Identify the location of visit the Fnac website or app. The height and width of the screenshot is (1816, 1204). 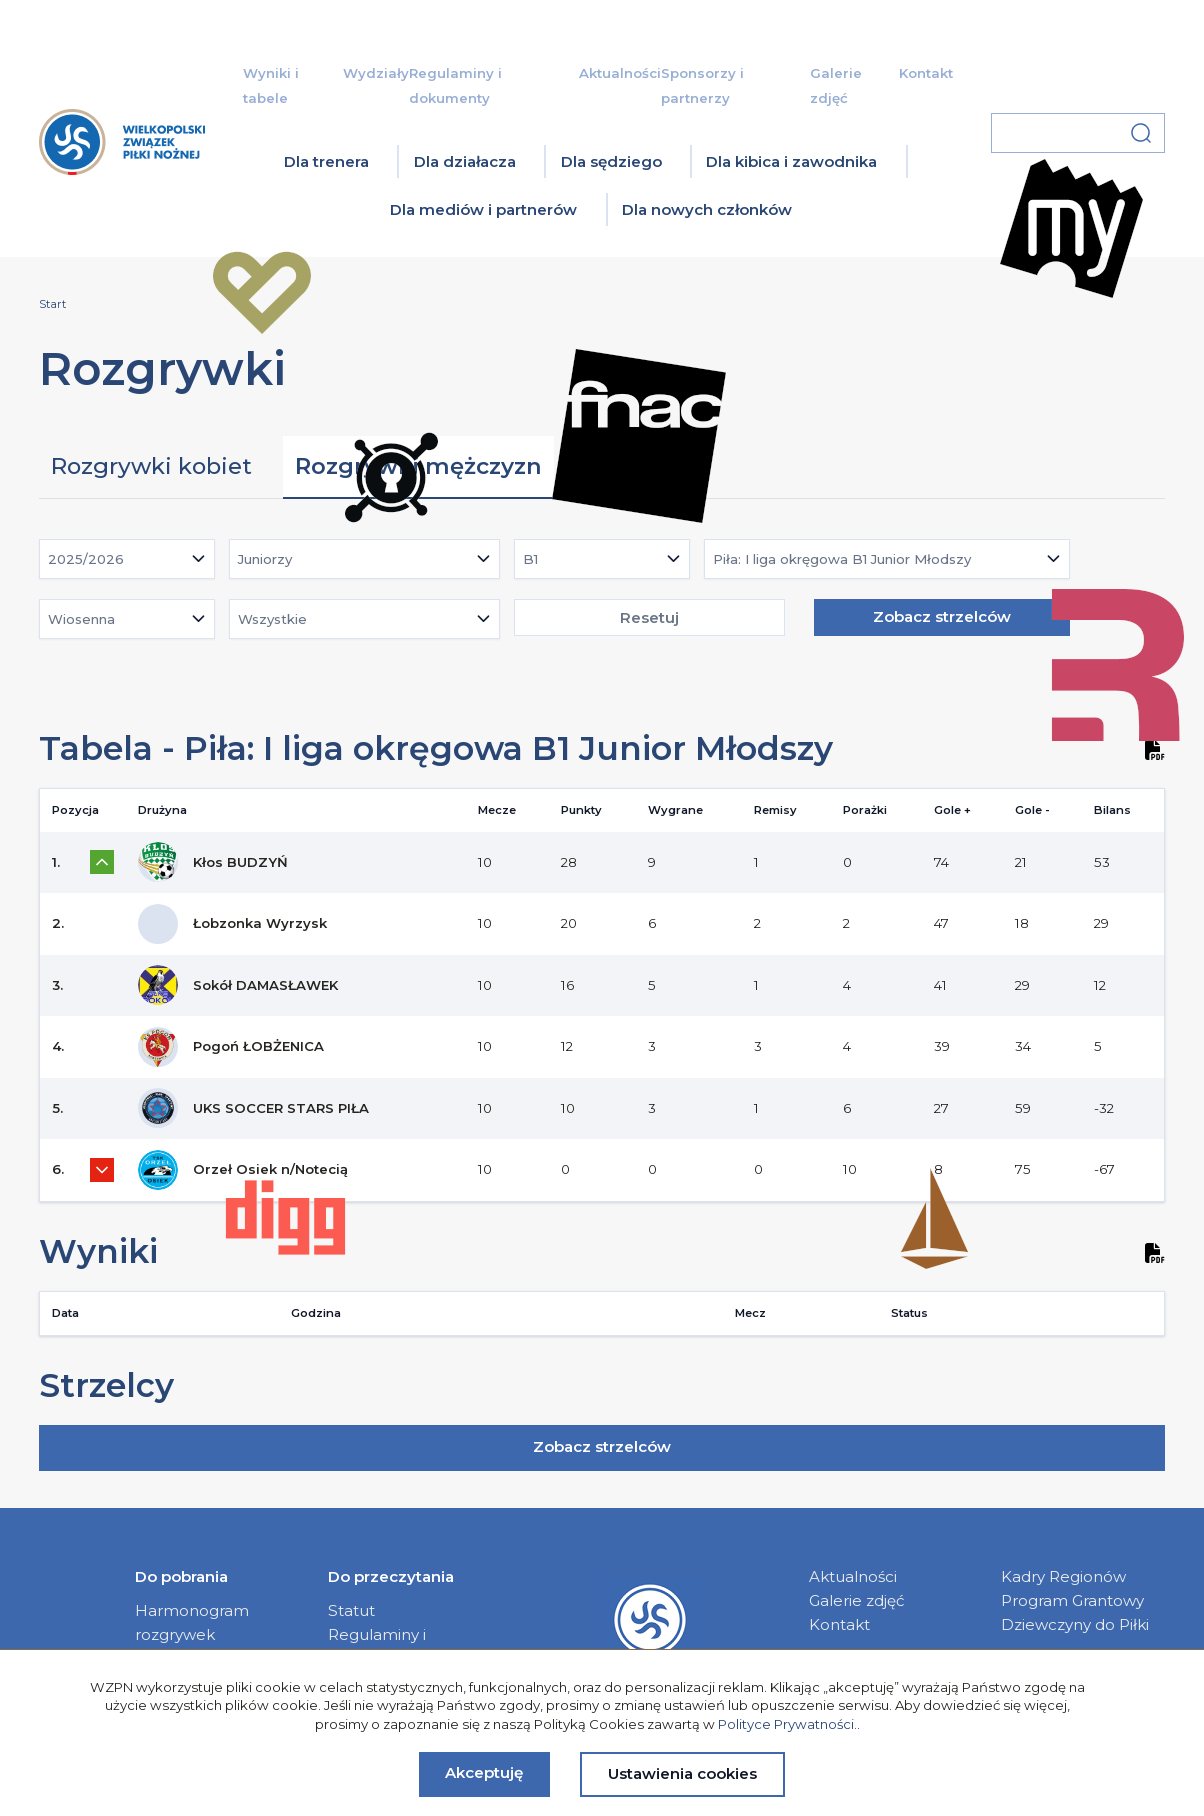
(639, 436).